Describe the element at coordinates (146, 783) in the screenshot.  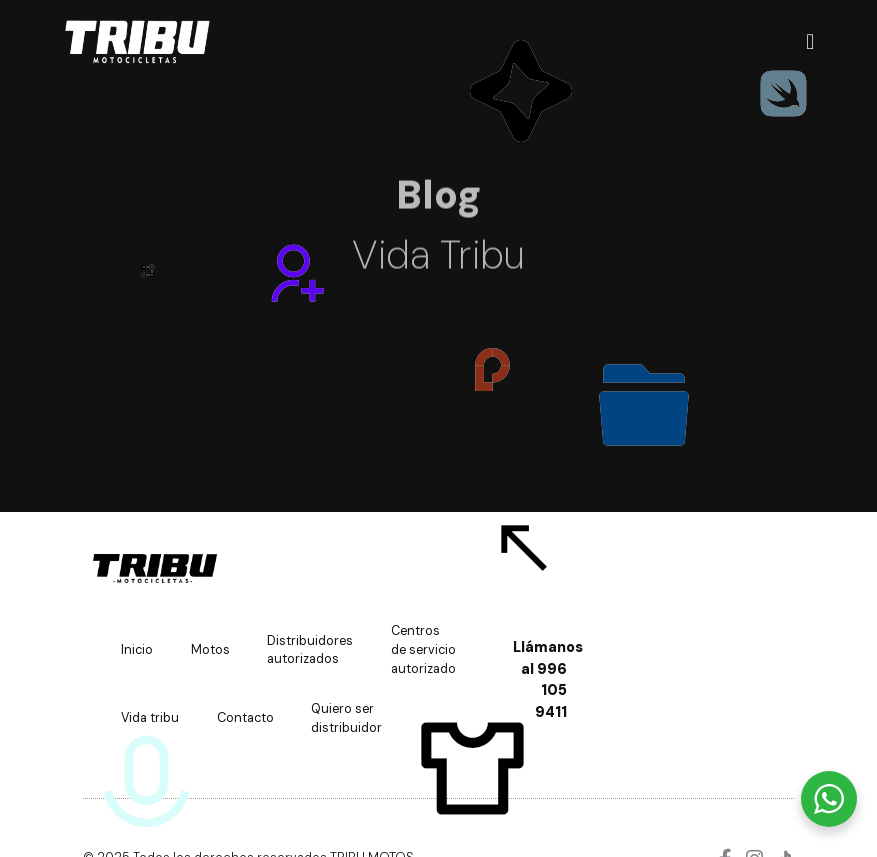
I see `tap to start voice recording` at that location.